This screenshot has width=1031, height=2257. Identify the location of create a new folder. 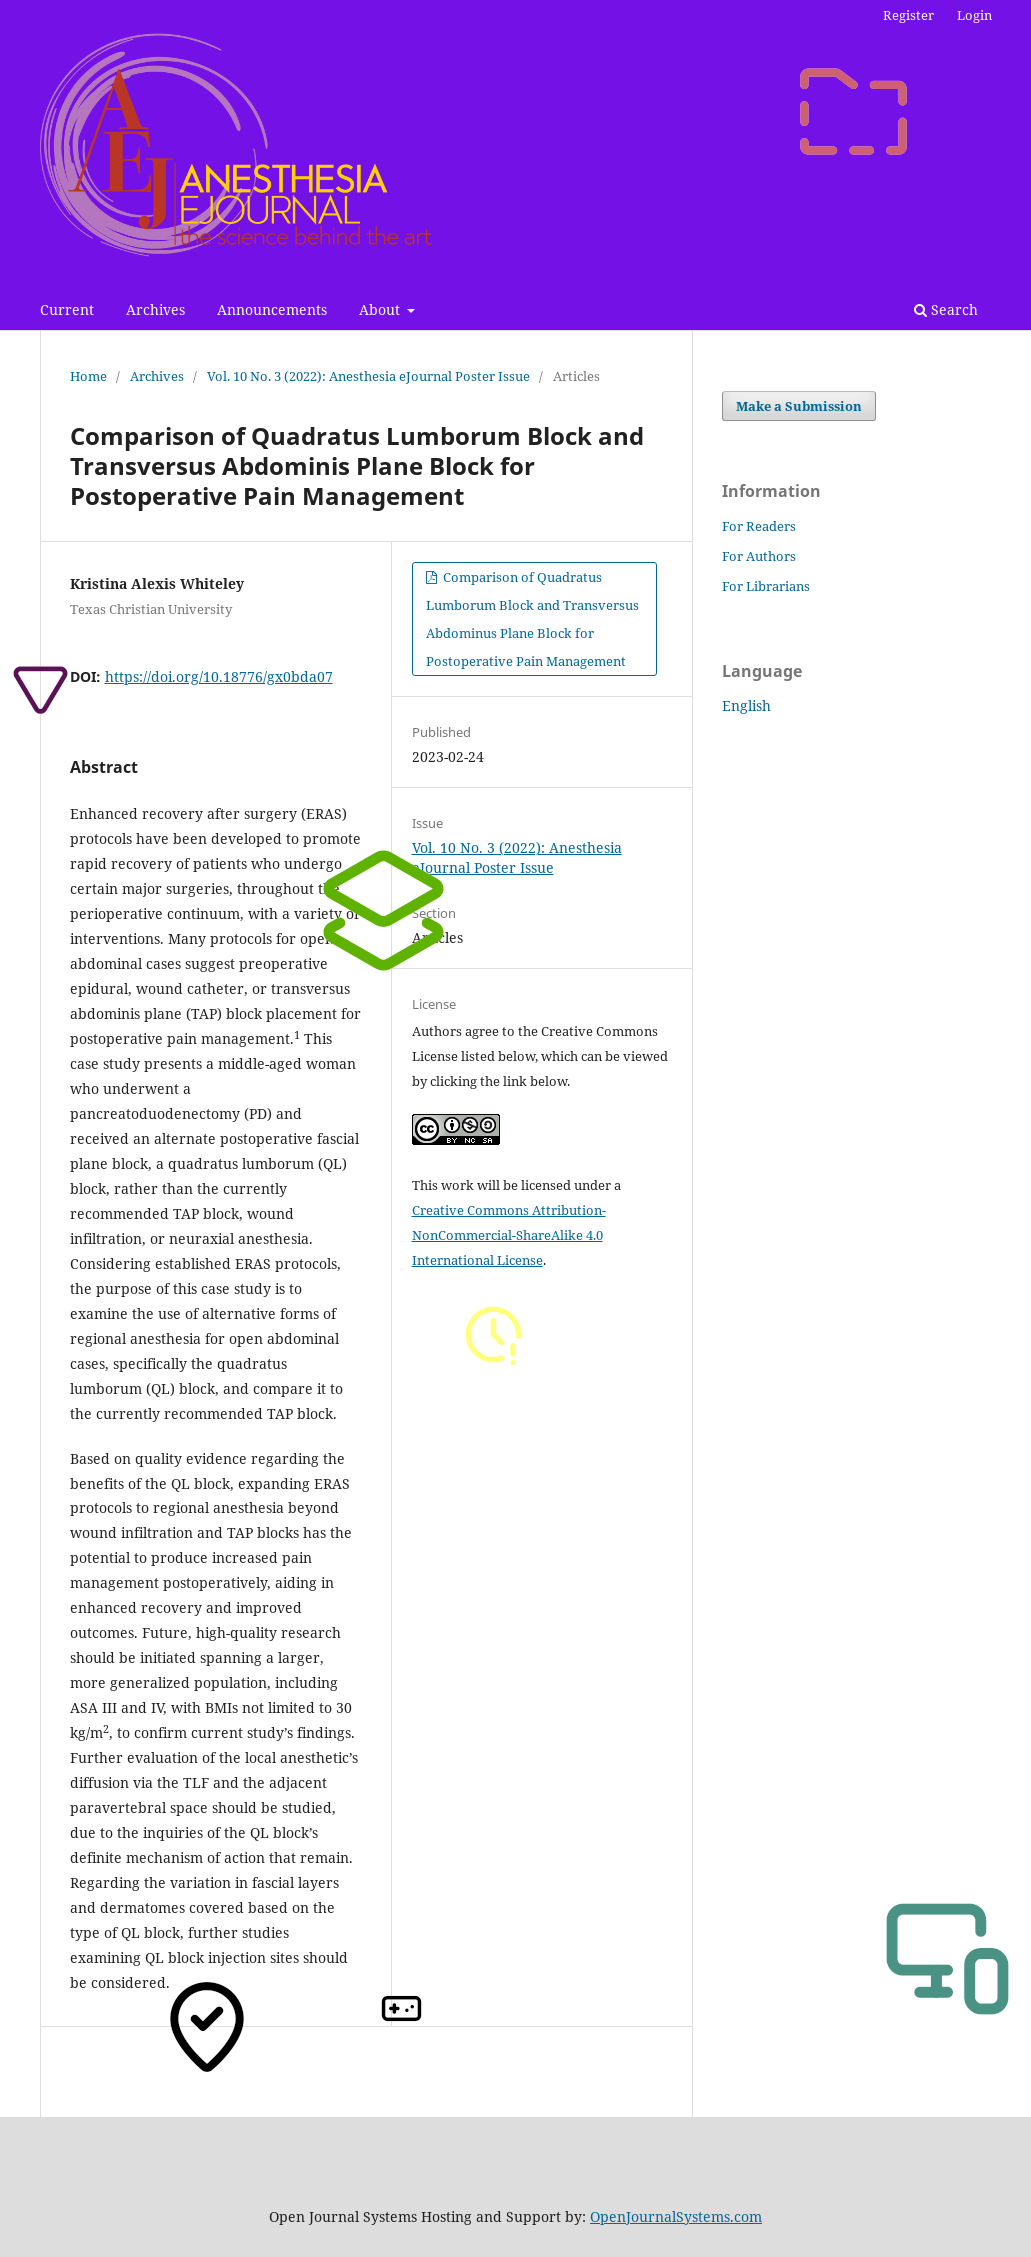
(853, 109).